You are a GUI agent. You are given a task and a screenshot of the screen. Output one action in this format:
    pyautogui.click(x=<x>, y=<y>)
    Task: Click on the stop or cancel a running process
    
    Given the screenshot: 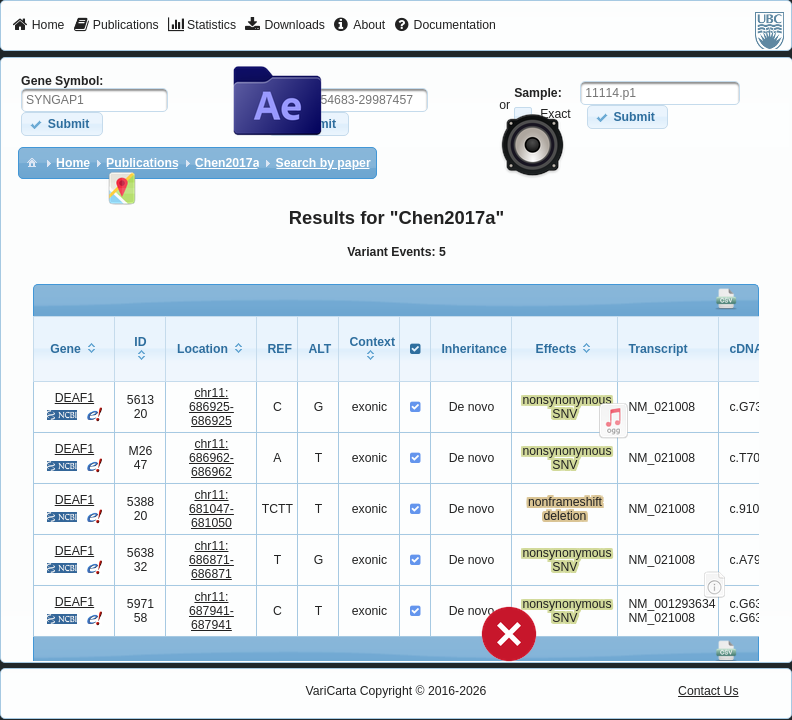 What is the action you would take?
    pyautogui.click(x=509, y=634)
    